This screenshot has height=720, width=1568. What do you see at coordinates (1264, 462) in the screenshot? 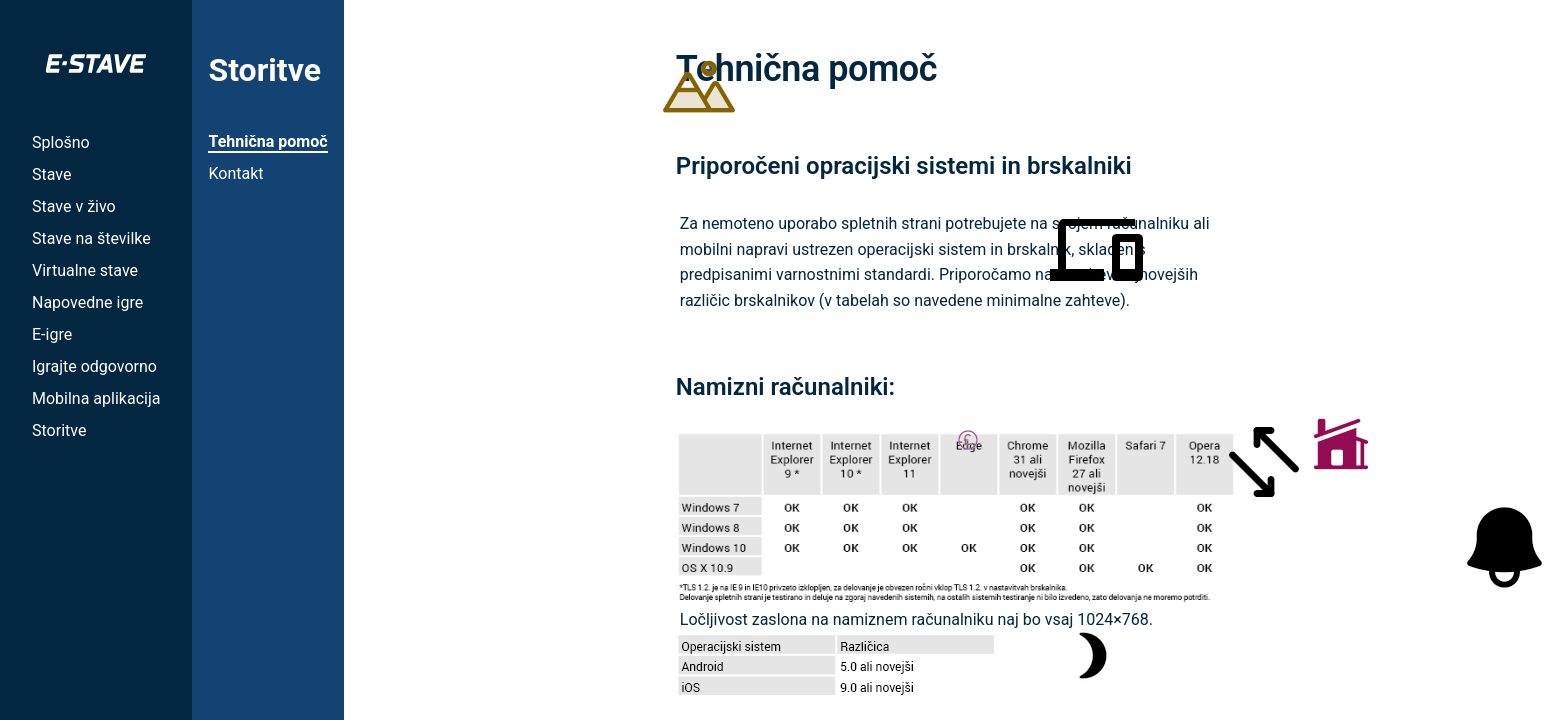
I see `resize element diagonally` at bounding box center [1264, 462].